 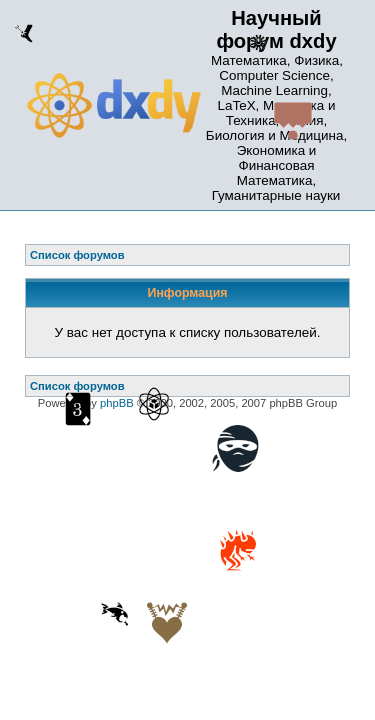 I want to click on three of diamonds playing card, so click(x=78, y=409).